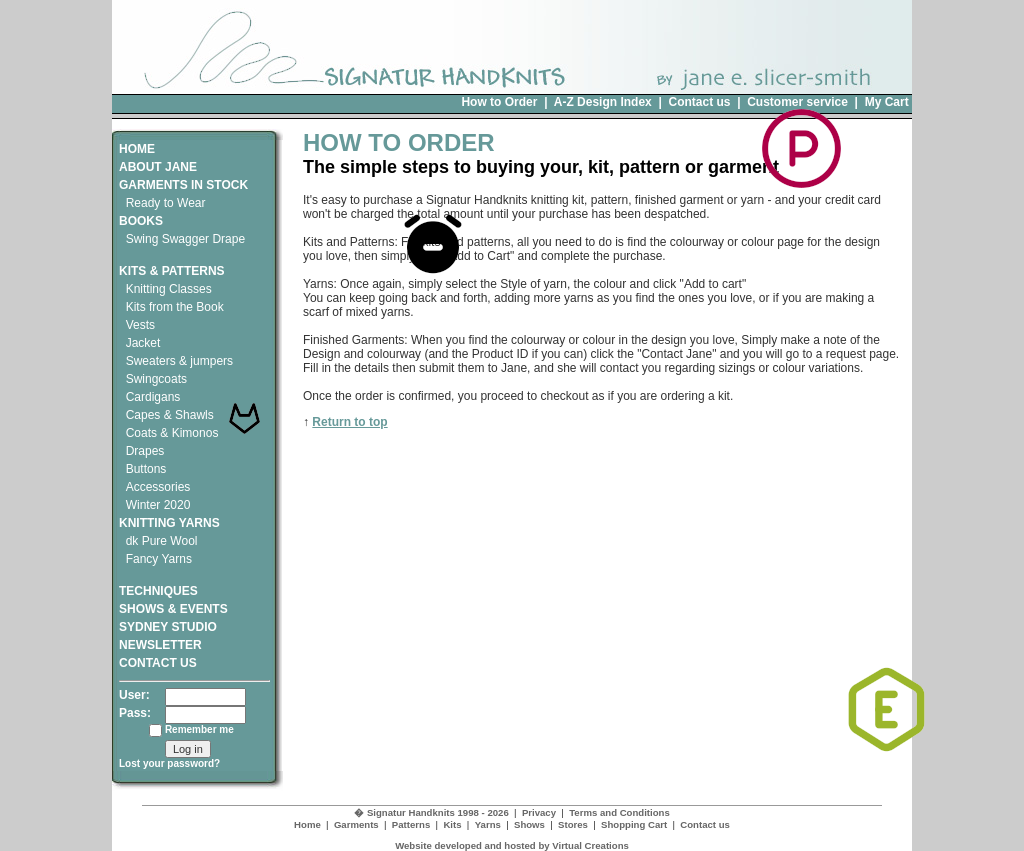  Describe the element at coordinates (244, 418) in the screenshot. I see `link to GitLab repository` at that location.